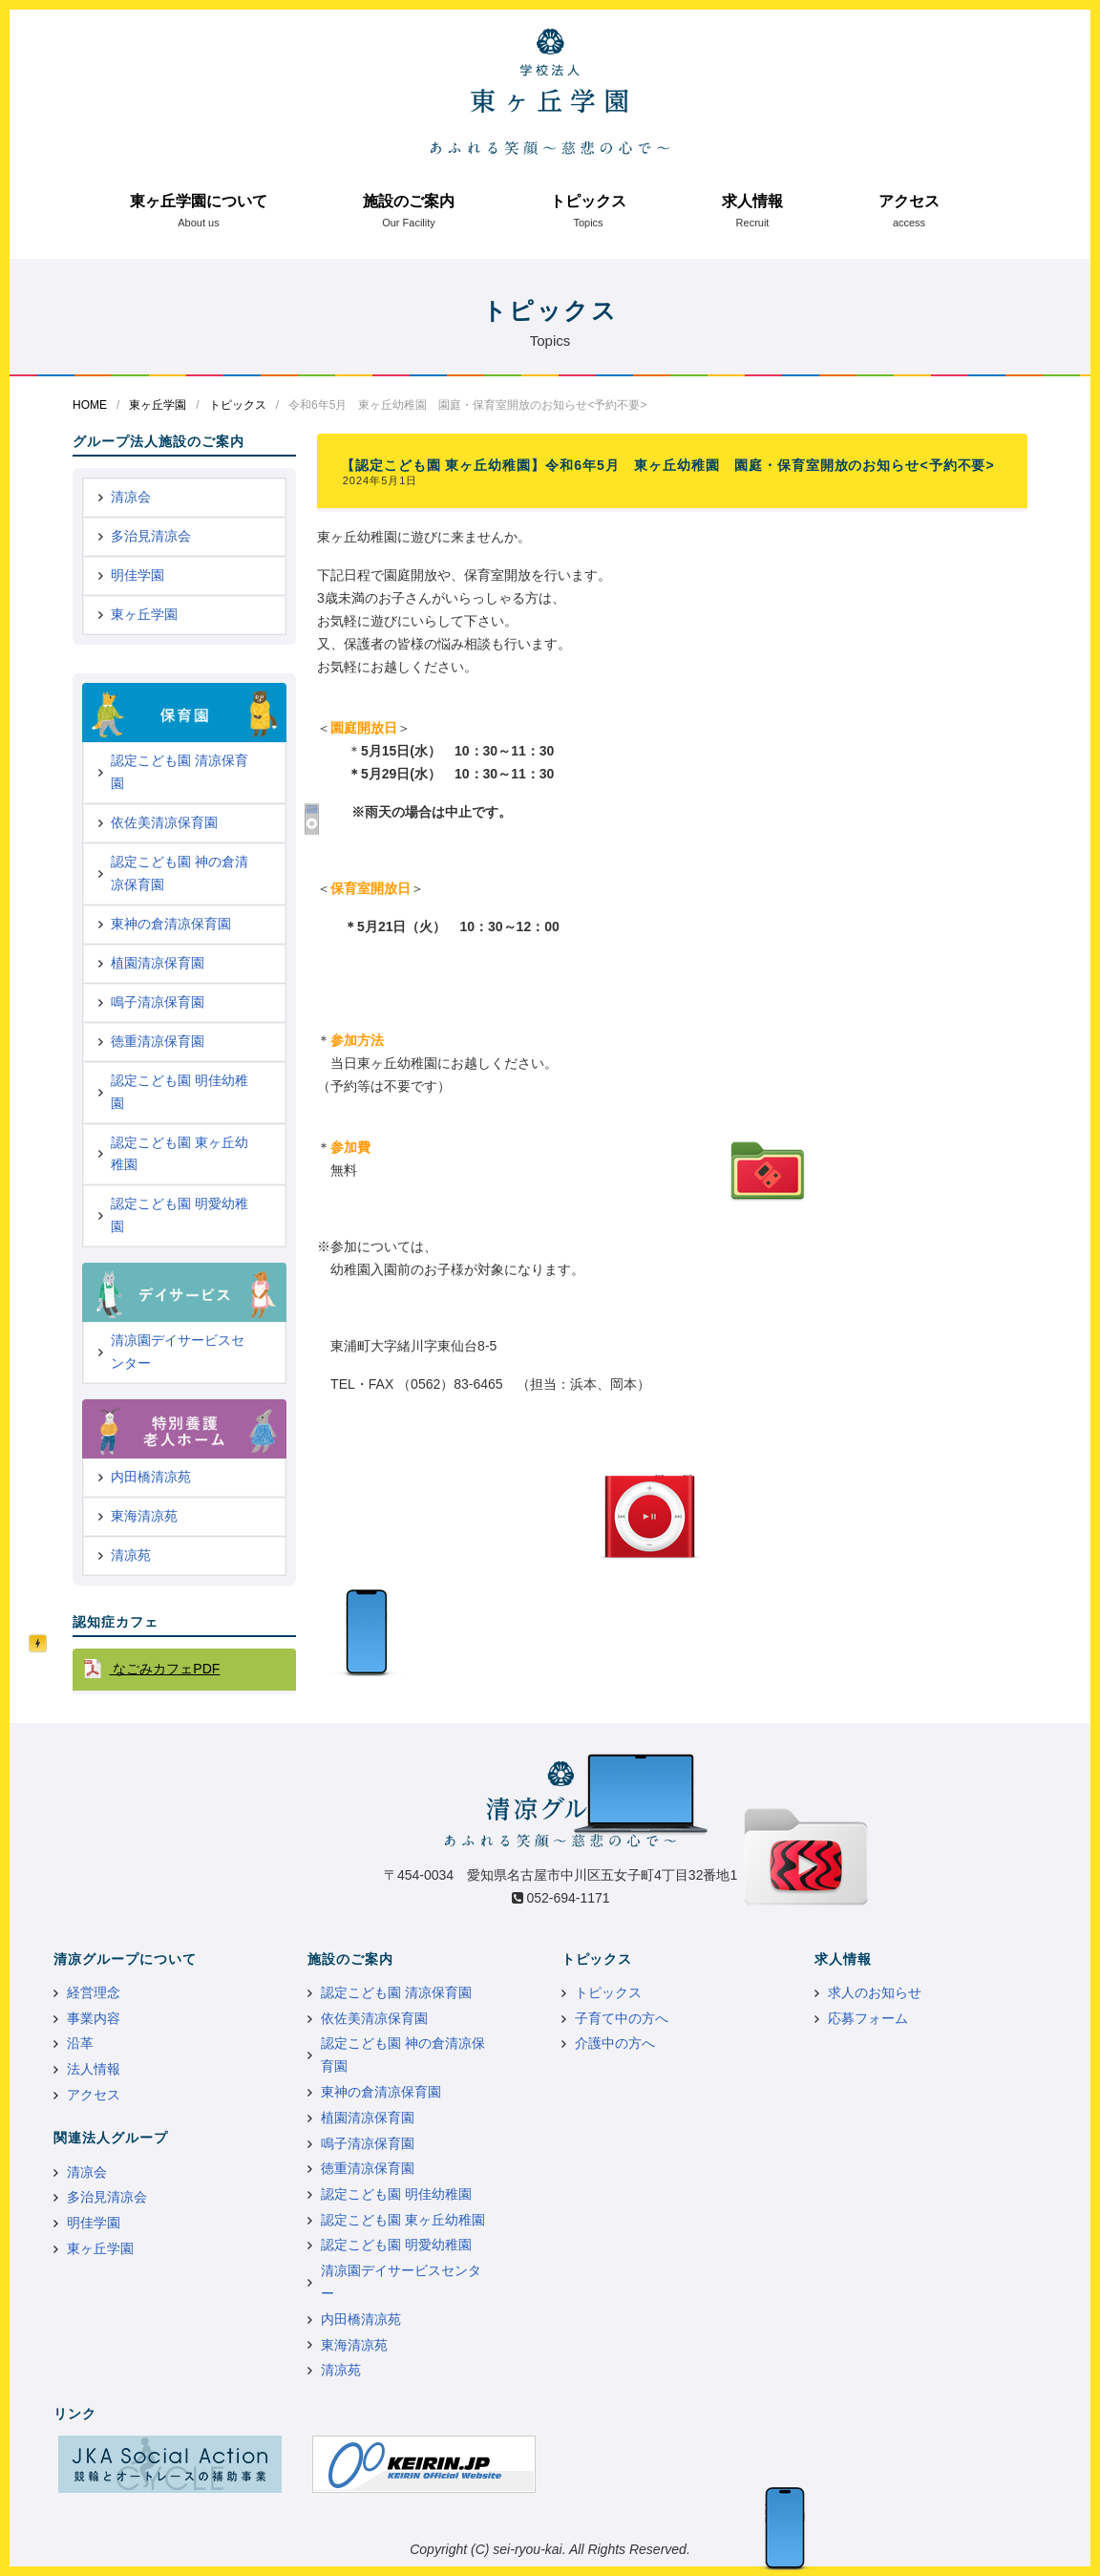  What do you see at coordinates (37, 1643) in the screenshot?
I see `access power and battery settings` at bounding box center [37, 1643].